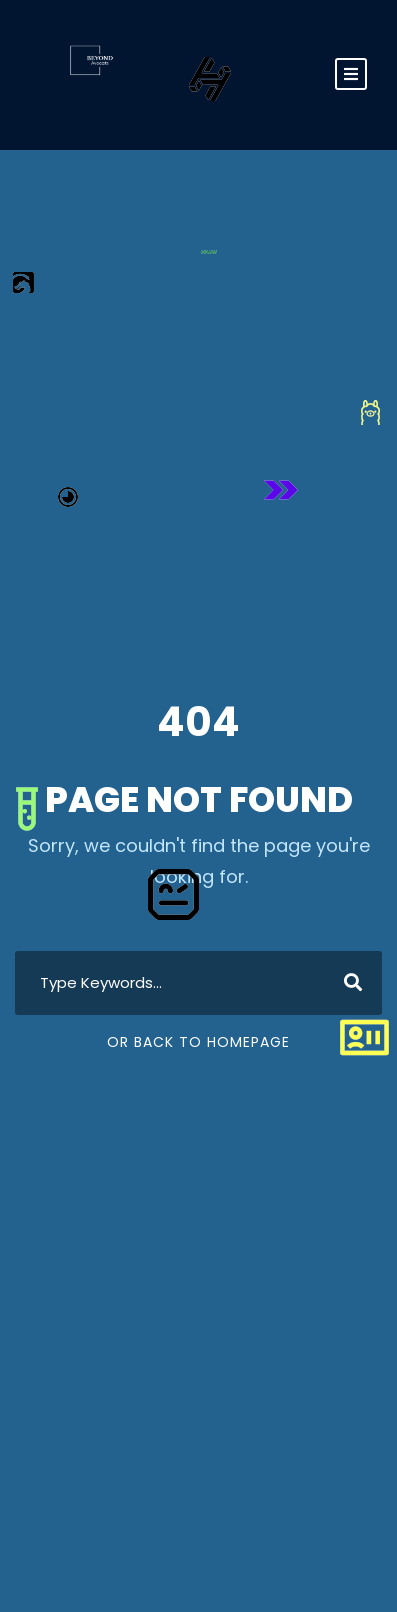 This screenshot has width=397, height=1612. What do you see at coordinates (68, 497) in the screenshot?
I see `indicates 75% progress complete` at bounding box center [68, 497].